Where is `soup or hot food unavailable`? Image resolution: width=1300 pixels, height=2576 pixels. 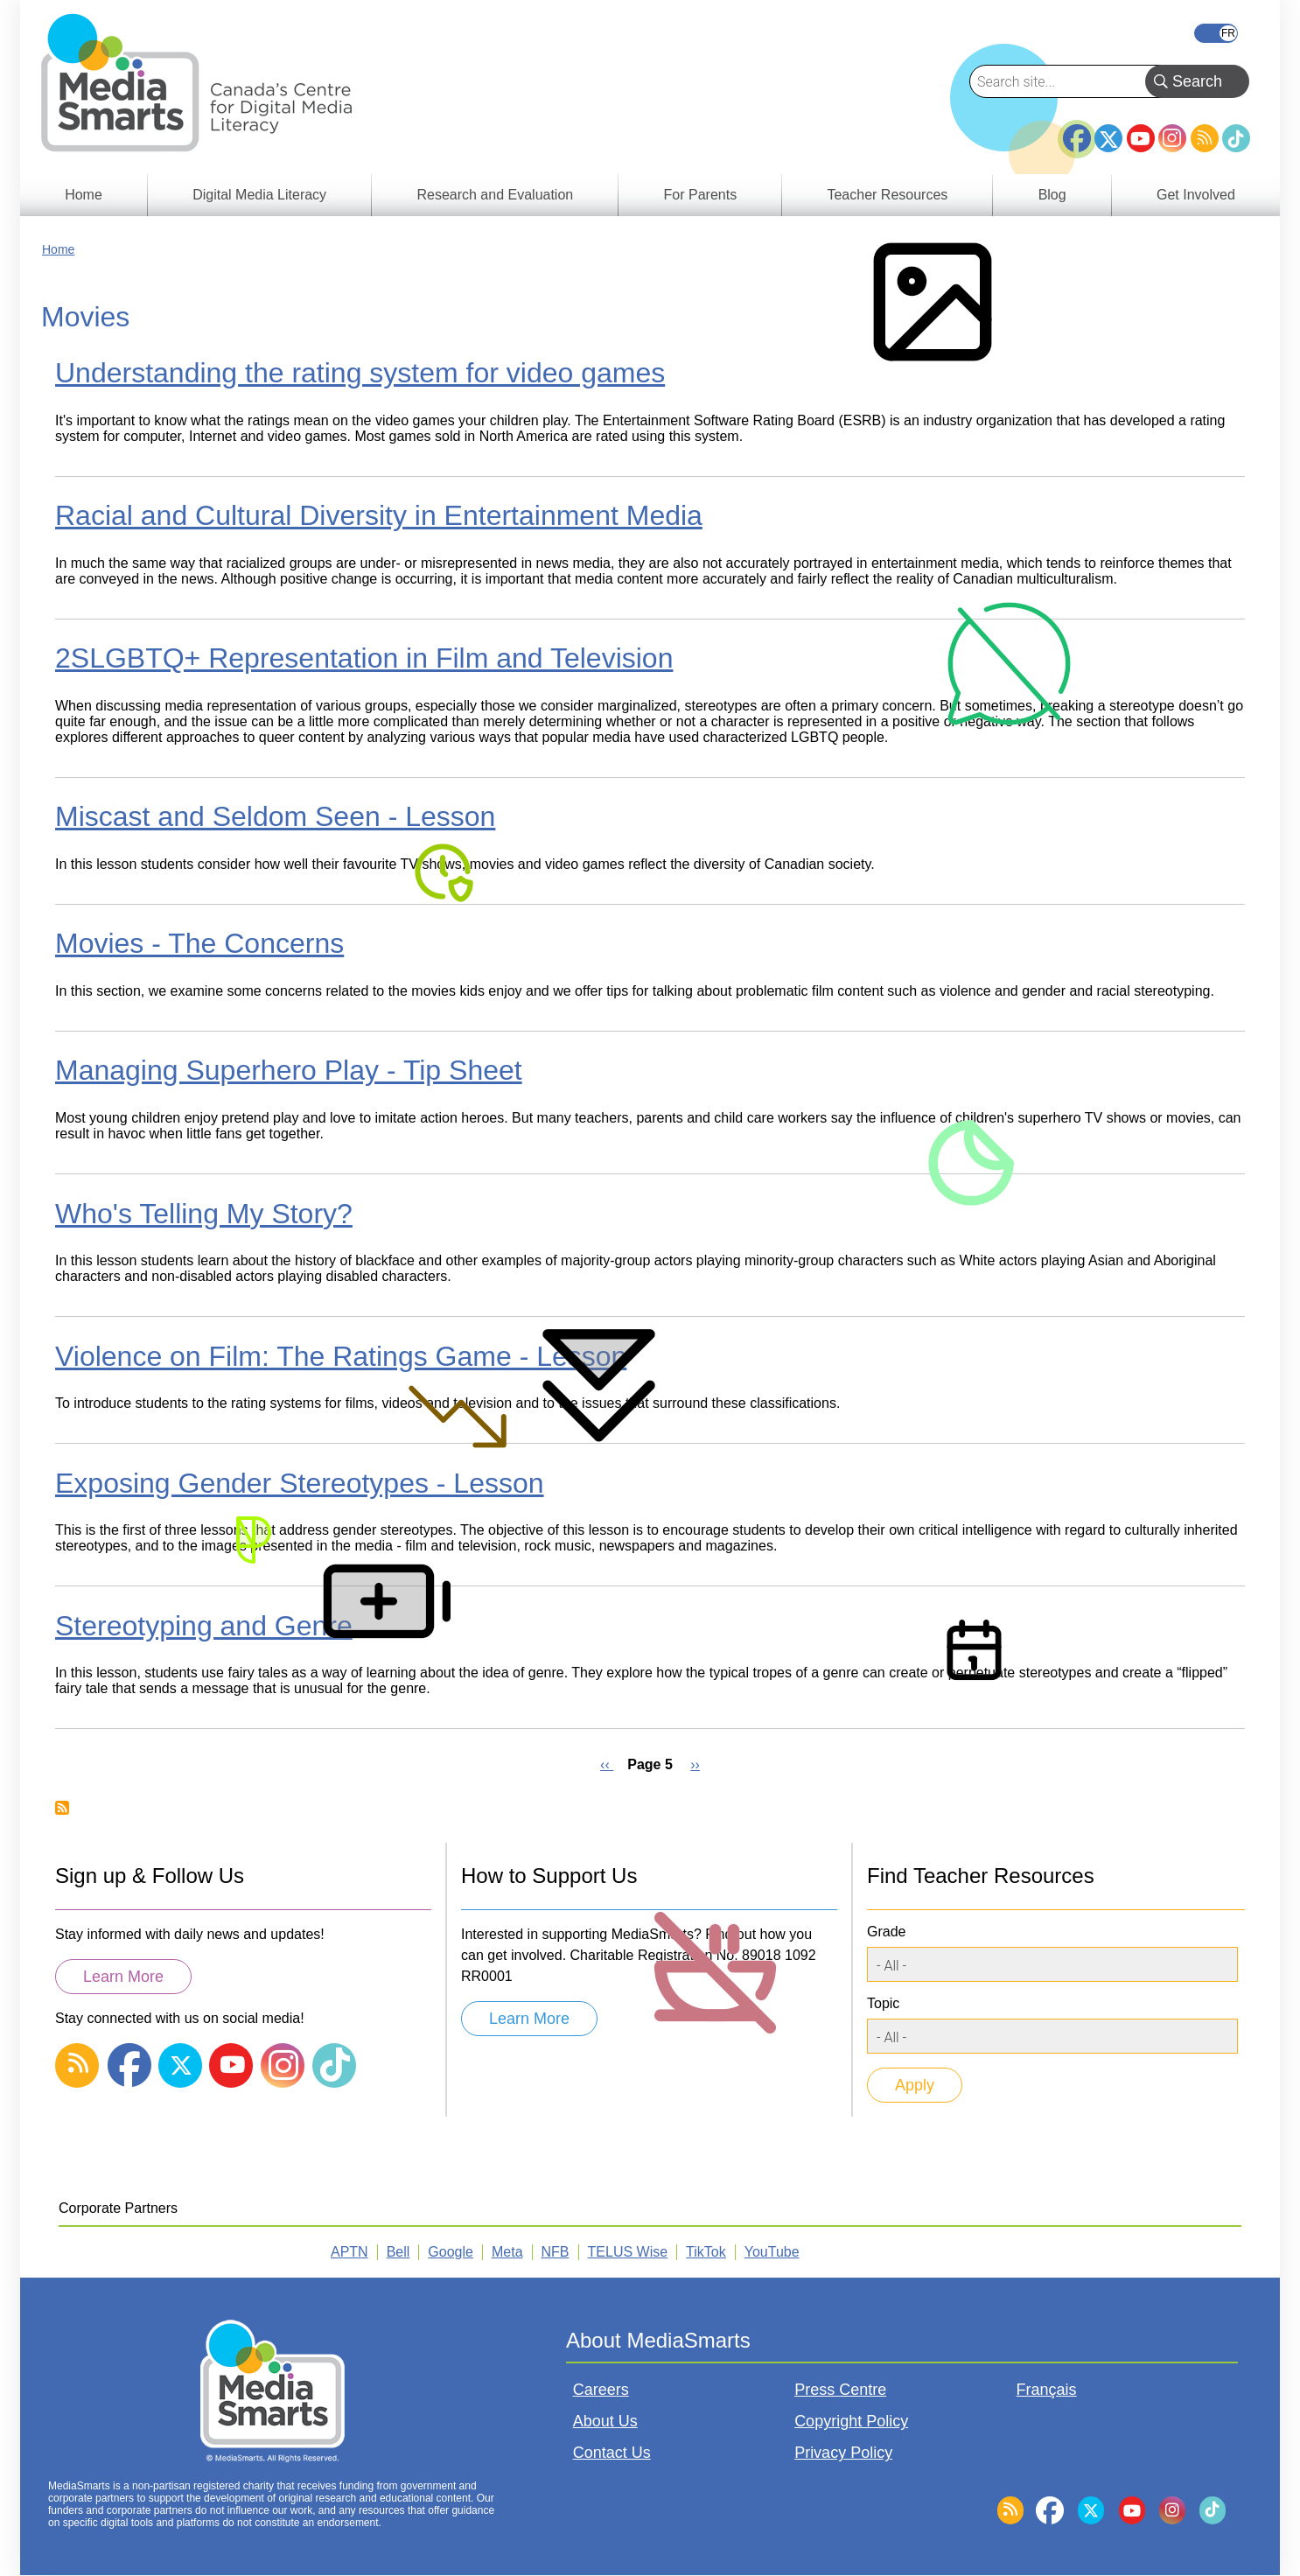 soup or hot food unavailable is located at coordinates (715, 1972).